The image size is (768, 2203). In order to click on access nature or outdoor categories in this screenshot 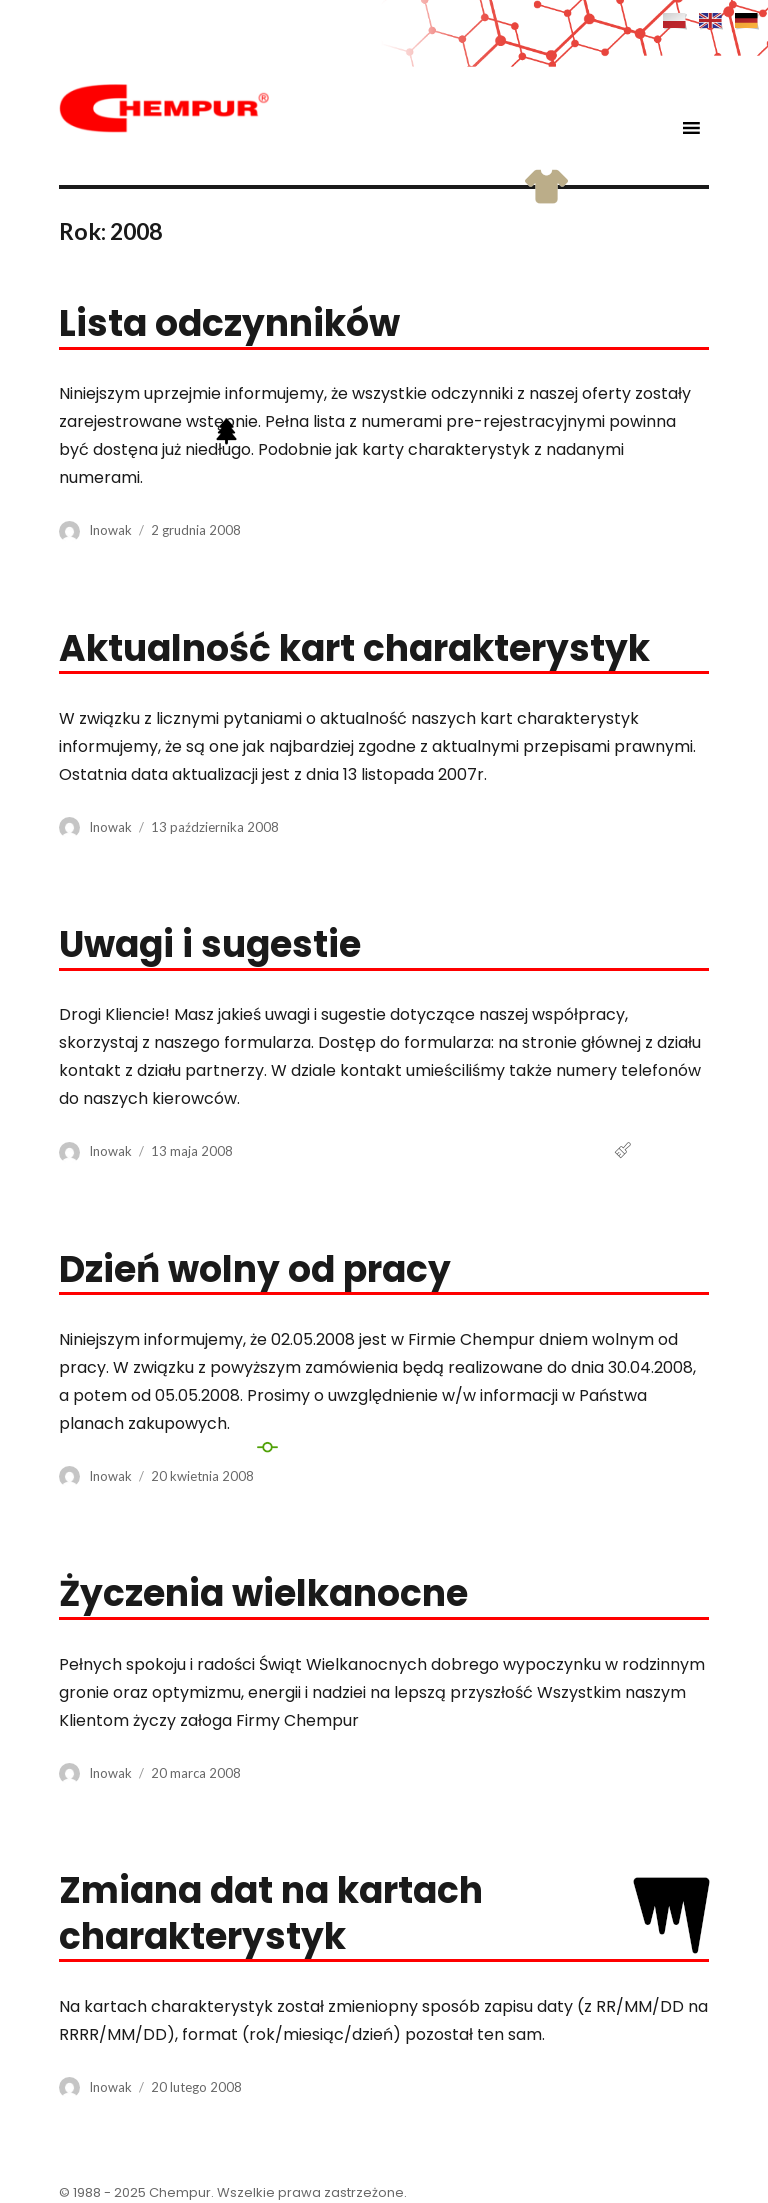, I will do `click(226, 431)`.